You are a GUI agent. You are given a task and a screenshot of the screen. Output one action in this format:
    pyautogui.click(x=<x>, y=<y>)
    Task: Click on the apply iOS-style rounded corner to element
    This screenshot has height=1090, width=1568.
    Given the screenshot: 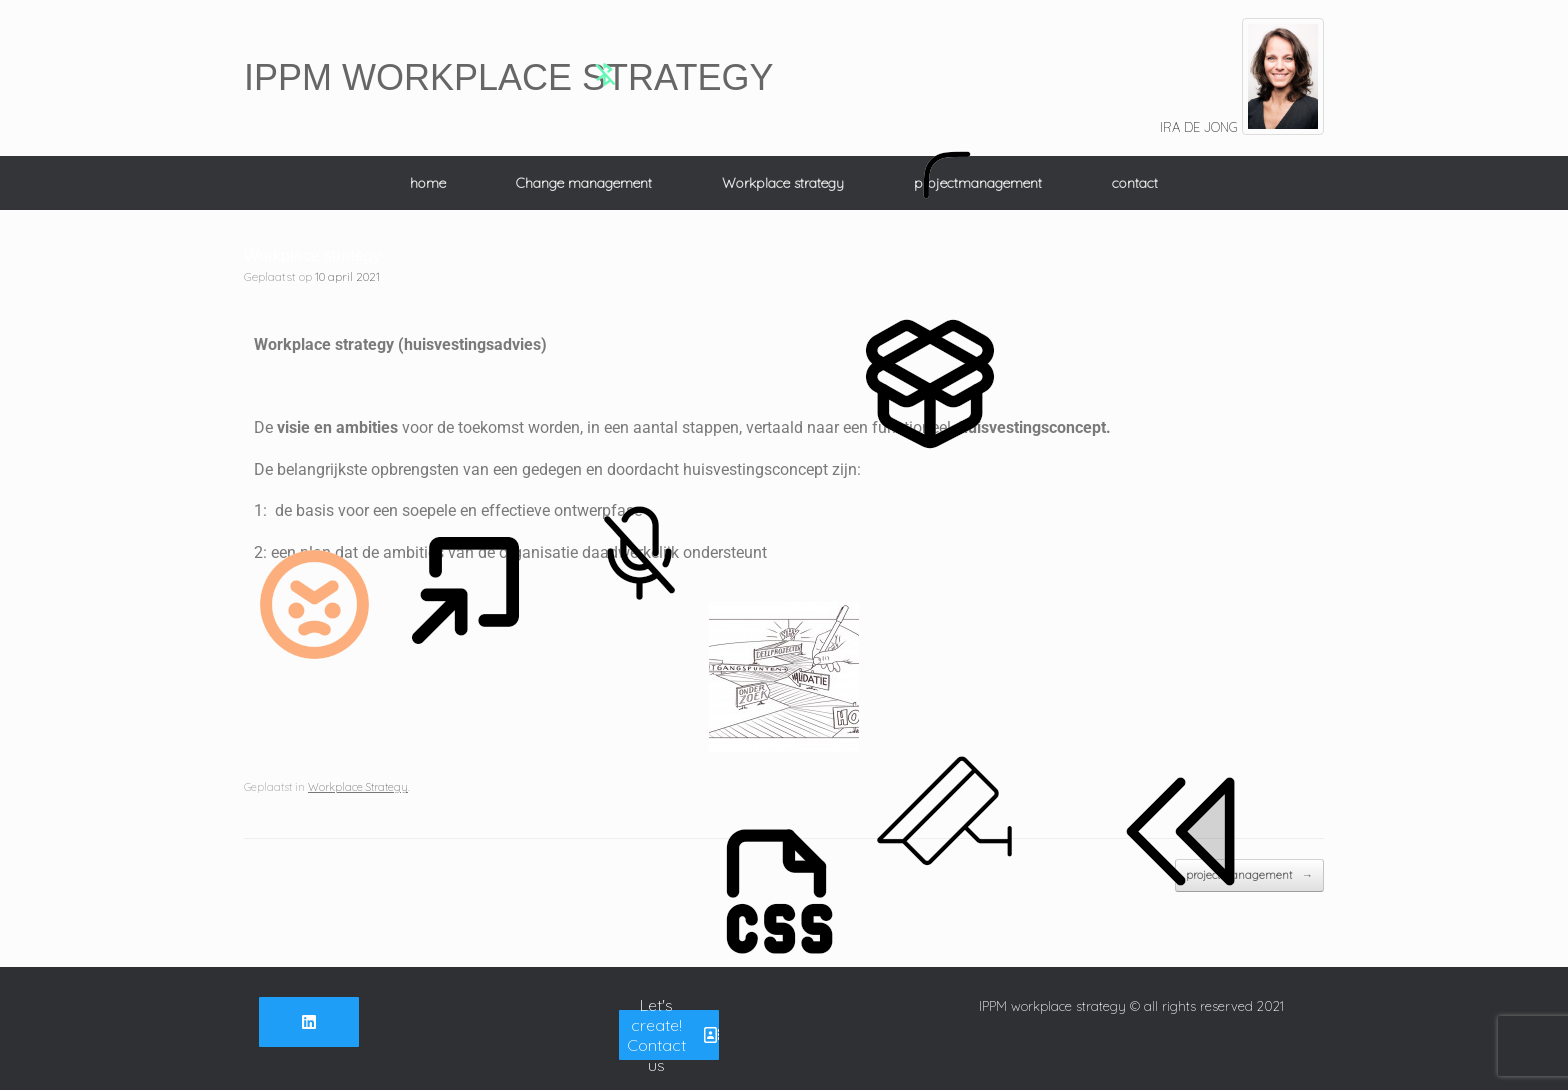 What is the action you would take?
    pyautogui.click(x=947, y=175)
    